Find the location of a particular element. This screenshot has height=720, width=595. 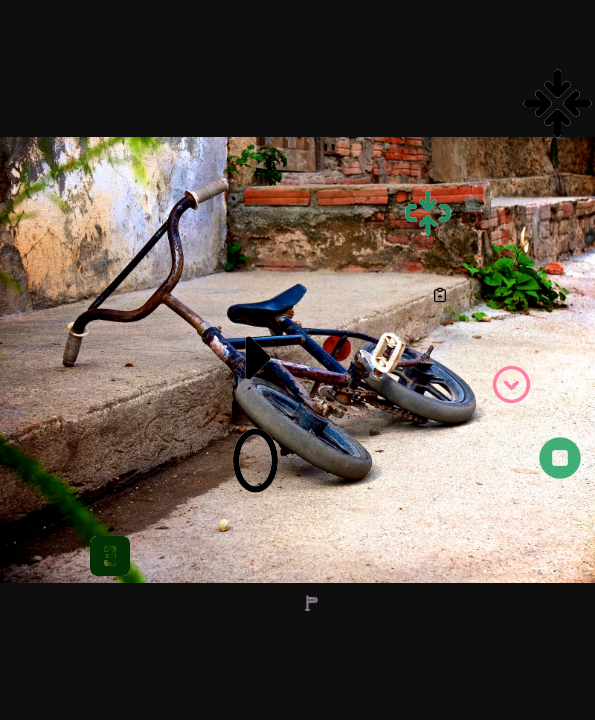

collapse or minimize content is located at coordinates (557, 103).